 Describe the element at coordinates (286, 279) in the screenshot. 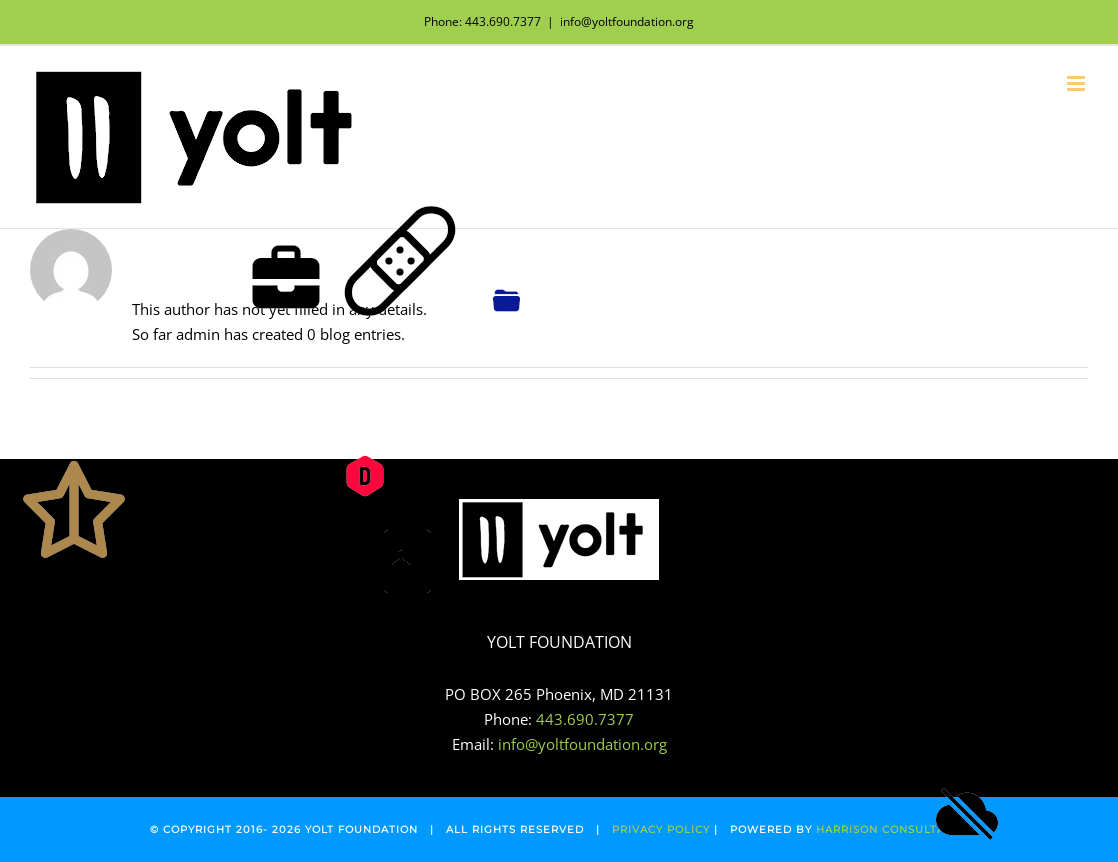

I see `access work or business-related content` at that location.